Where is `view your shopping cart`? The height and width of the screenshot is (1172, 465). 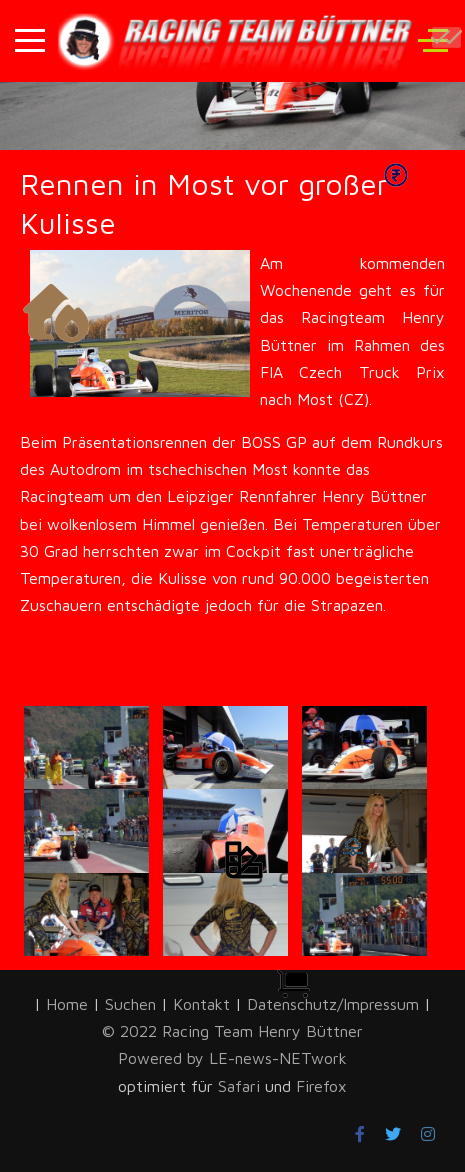
view your shopping cart is located at coordinates (293, 982).